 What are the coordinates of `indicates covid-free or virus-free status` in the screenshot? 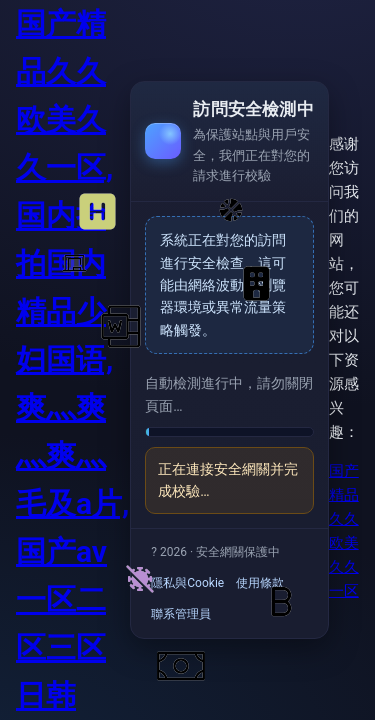 It's located at (140, 579).